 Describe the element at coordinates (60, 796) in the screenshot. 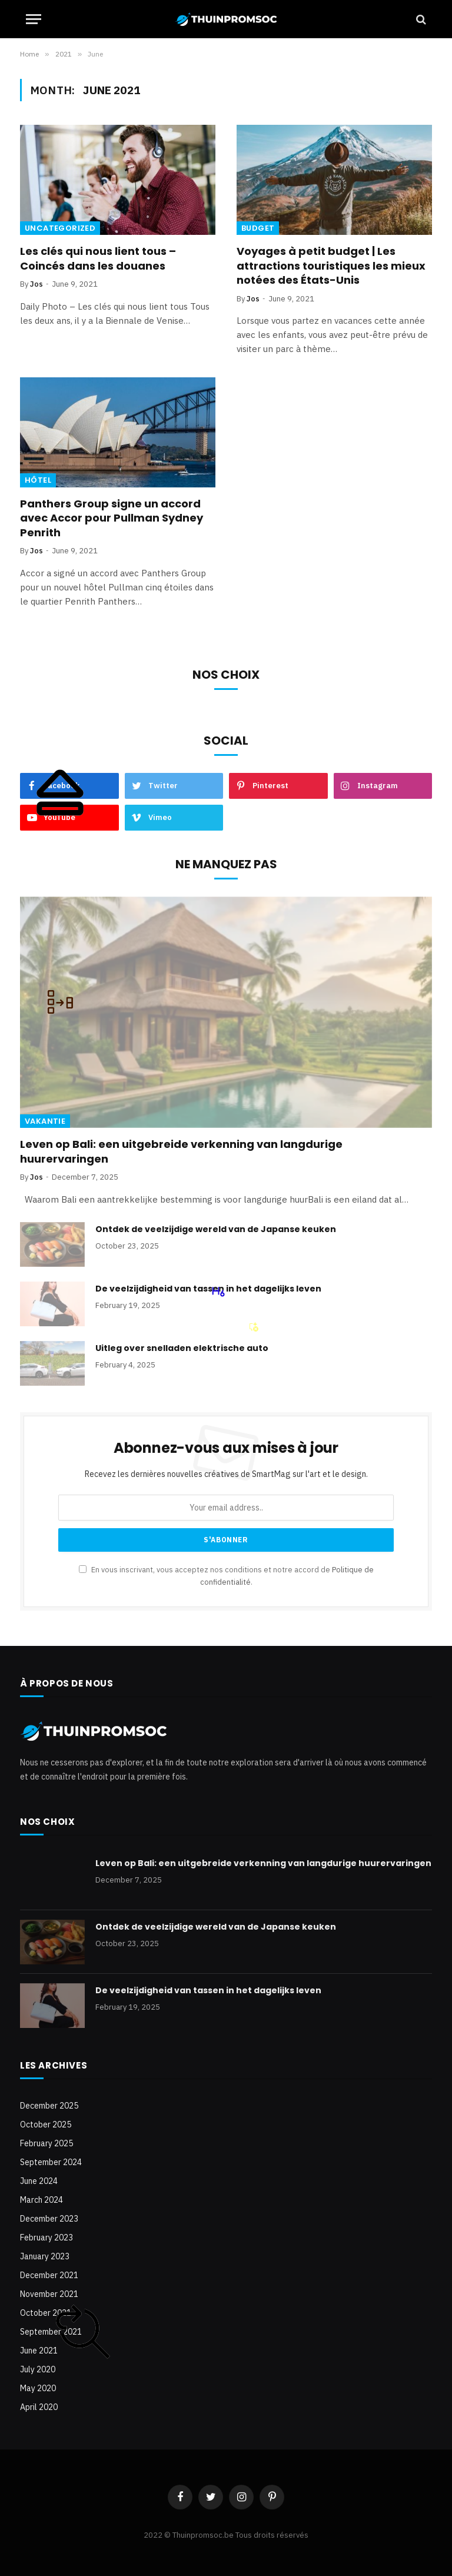

I see `eject media or removable device` at that location.